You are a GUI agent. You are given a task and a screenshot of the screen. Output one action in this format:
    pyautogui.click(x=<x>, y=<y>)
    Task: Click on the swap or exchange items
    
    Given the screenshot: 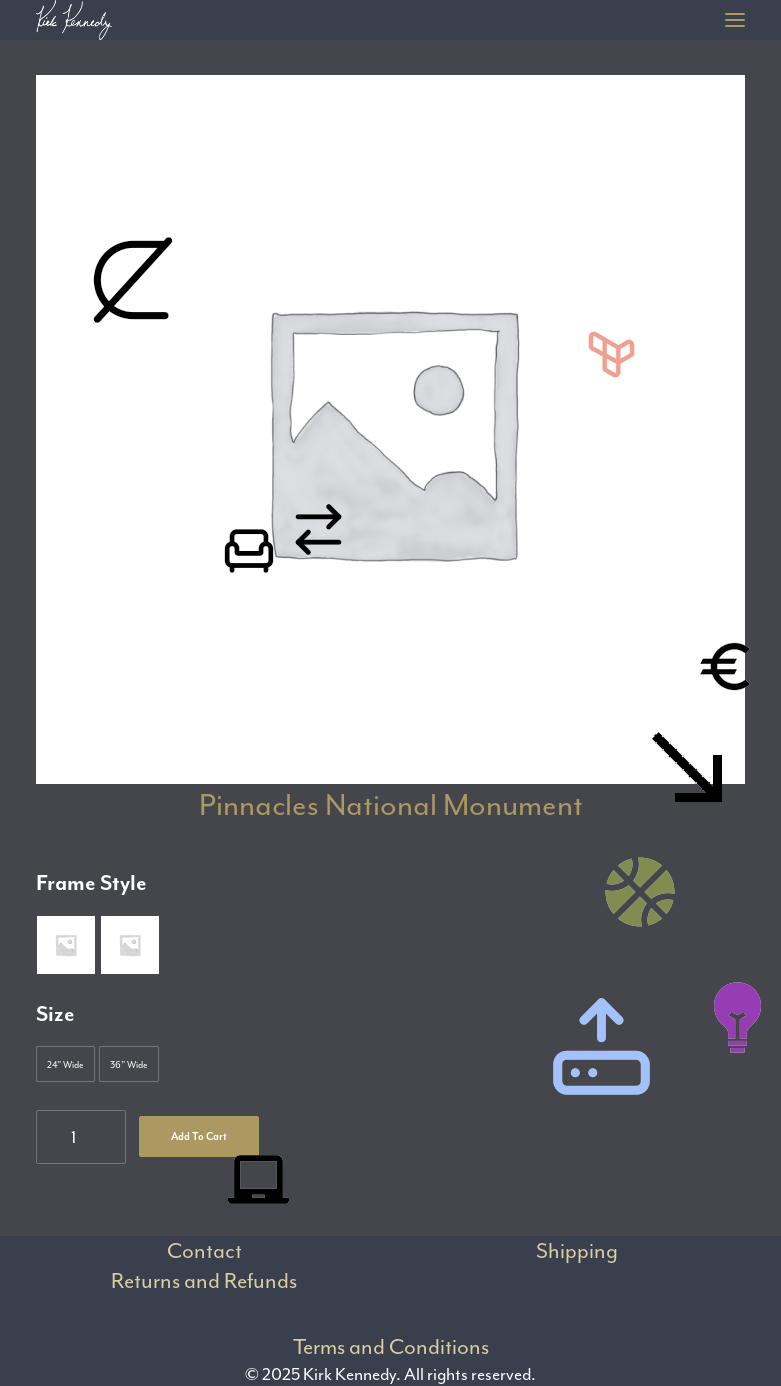 What is the action you would take?
    pyautogui.click(x=318, y=529)
    